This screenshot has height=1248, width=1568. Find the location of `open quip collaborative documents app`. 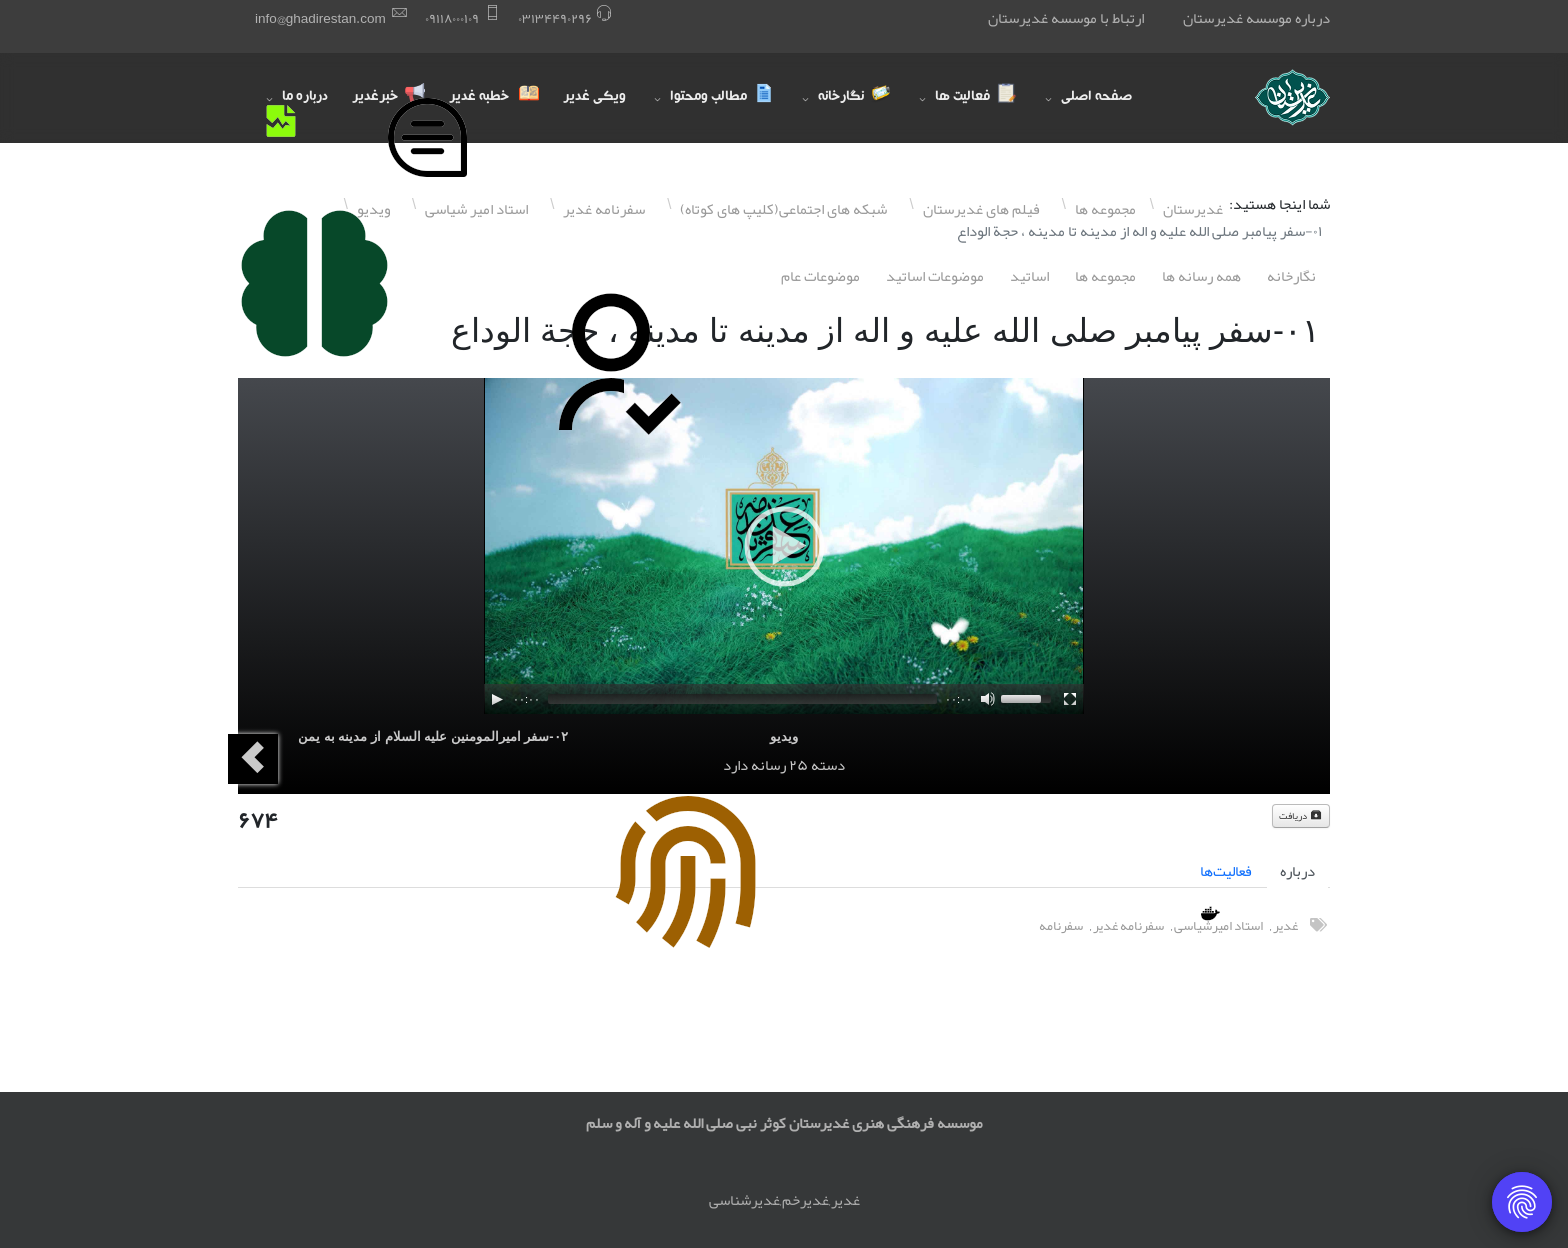

open quip collaborative documents app is located at coordinates (427, 137).